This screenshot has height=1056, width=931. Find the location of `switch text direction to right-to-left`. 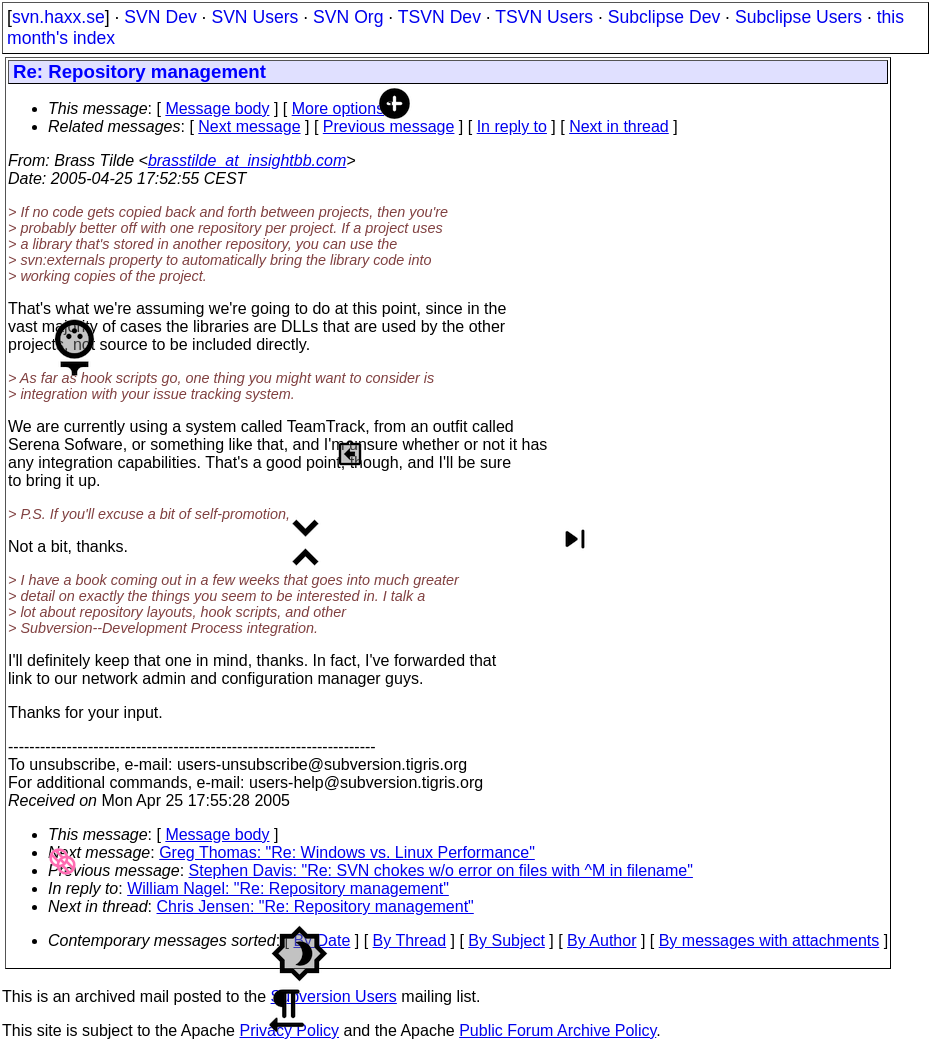

switch text direction to right-to-left is located at coordinates (286, 1011).